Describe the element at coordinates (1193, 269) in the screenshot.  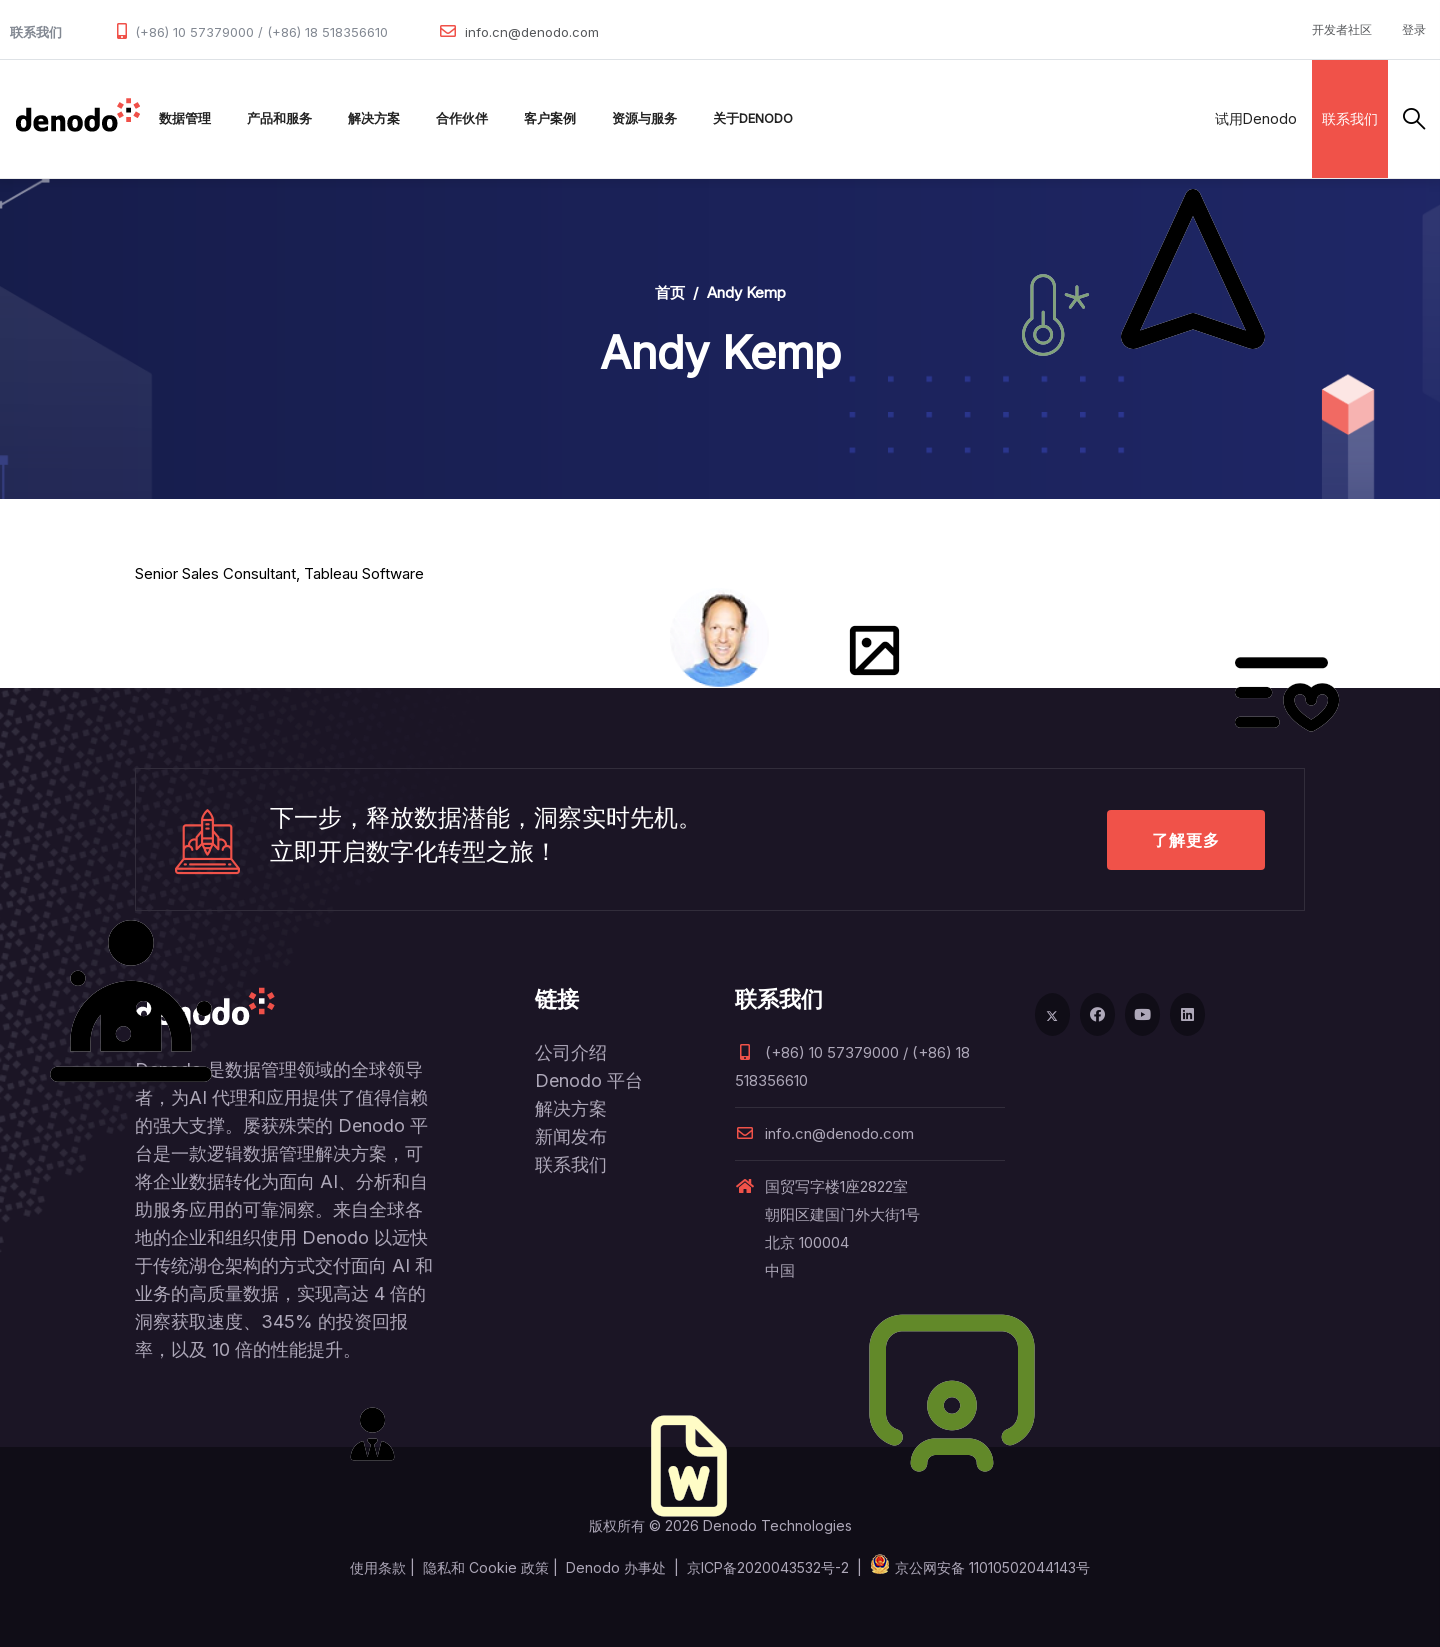
I see `navigate to current direction` at that location.